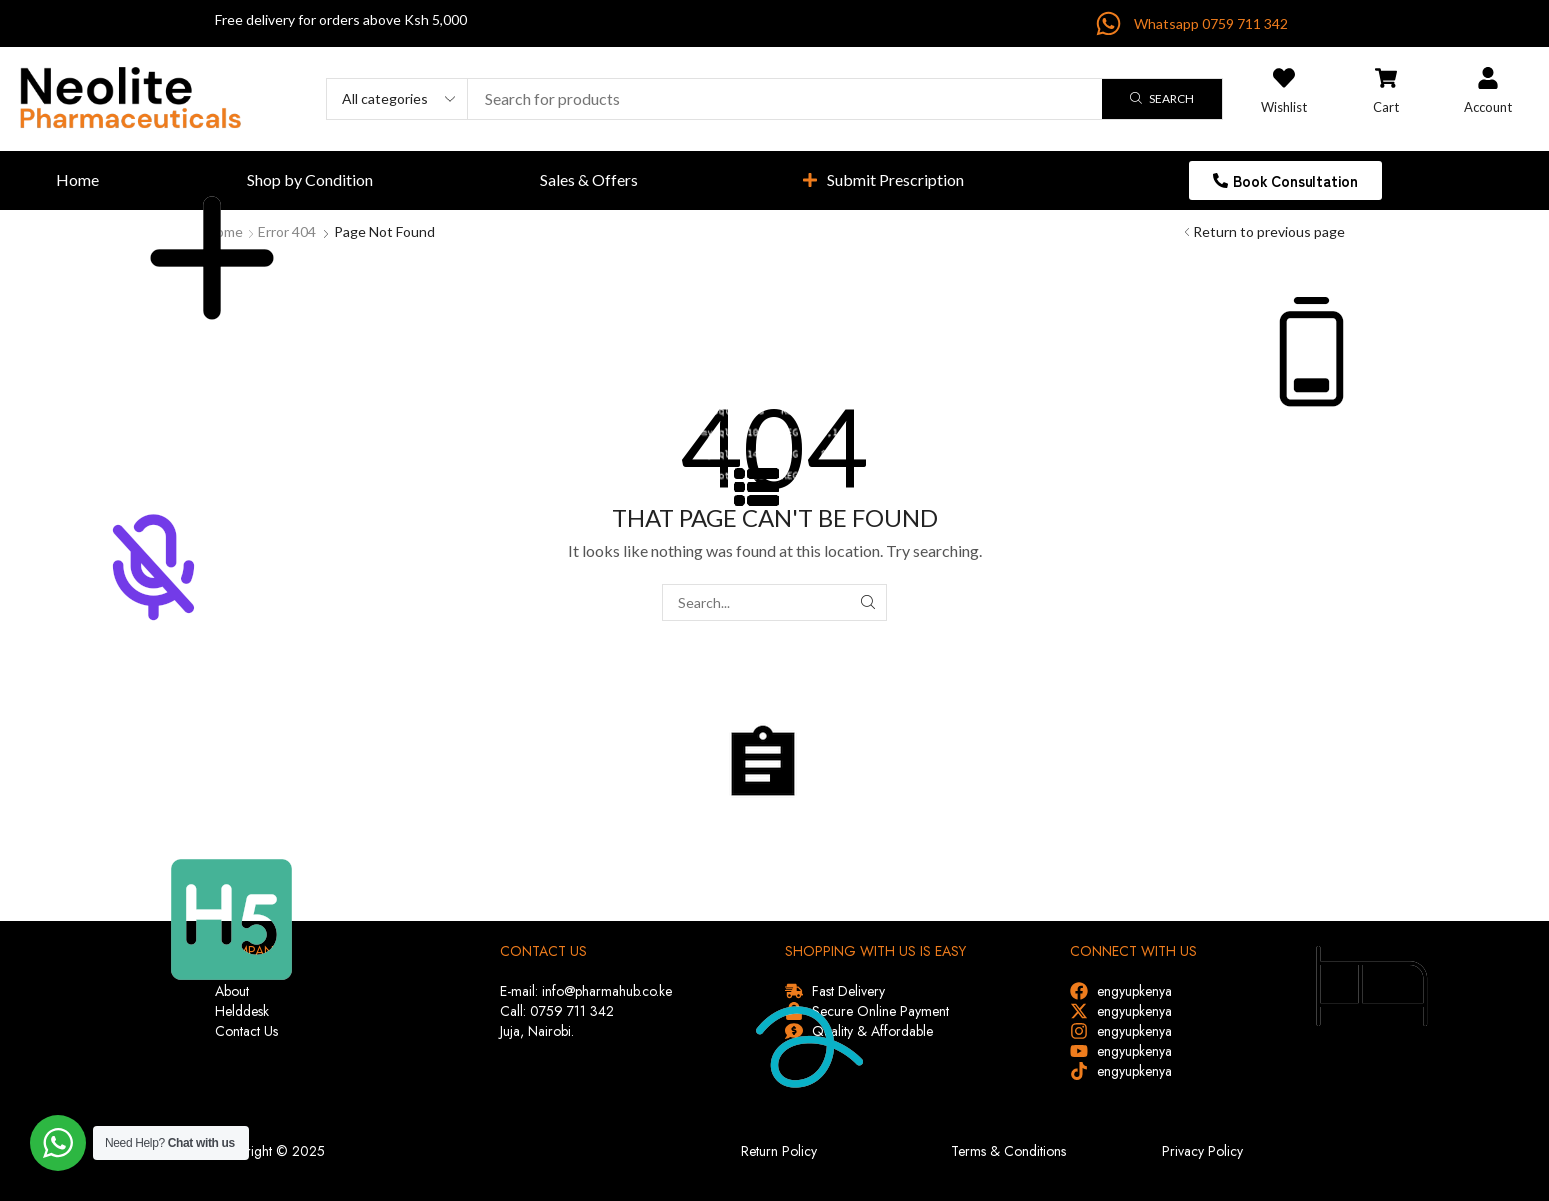 This screenshot has height=1201, width=1549. I want to click on switch to list view, so click(758, 487).